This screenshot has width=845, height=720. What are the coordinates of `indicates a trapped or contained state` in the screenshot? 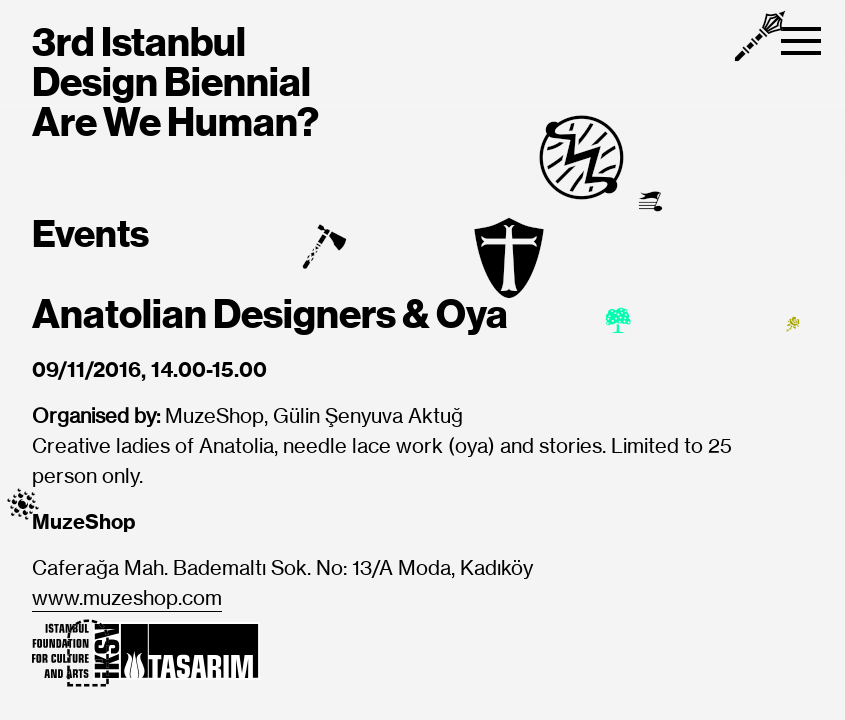 It's located at (581, 157).